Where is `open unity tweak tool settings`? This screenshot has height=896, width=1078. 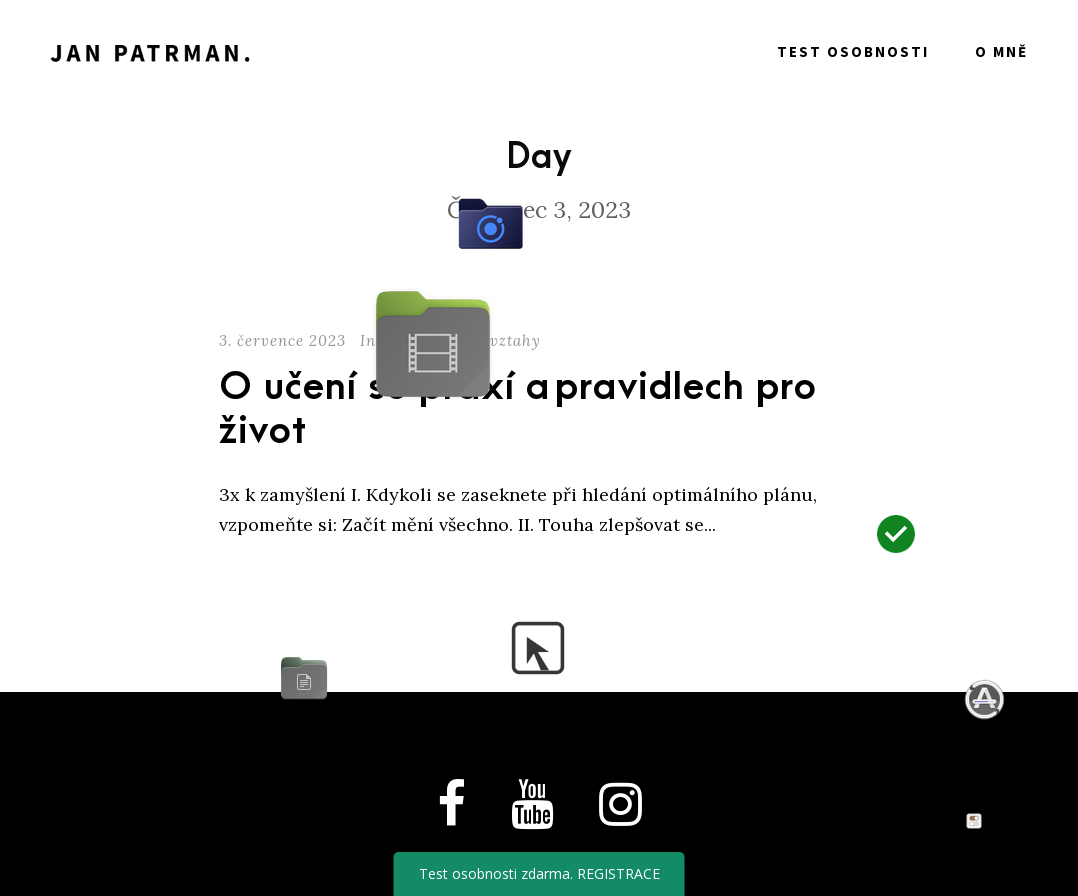
open unity tweak tool settings is located at coordinates (974, 821).